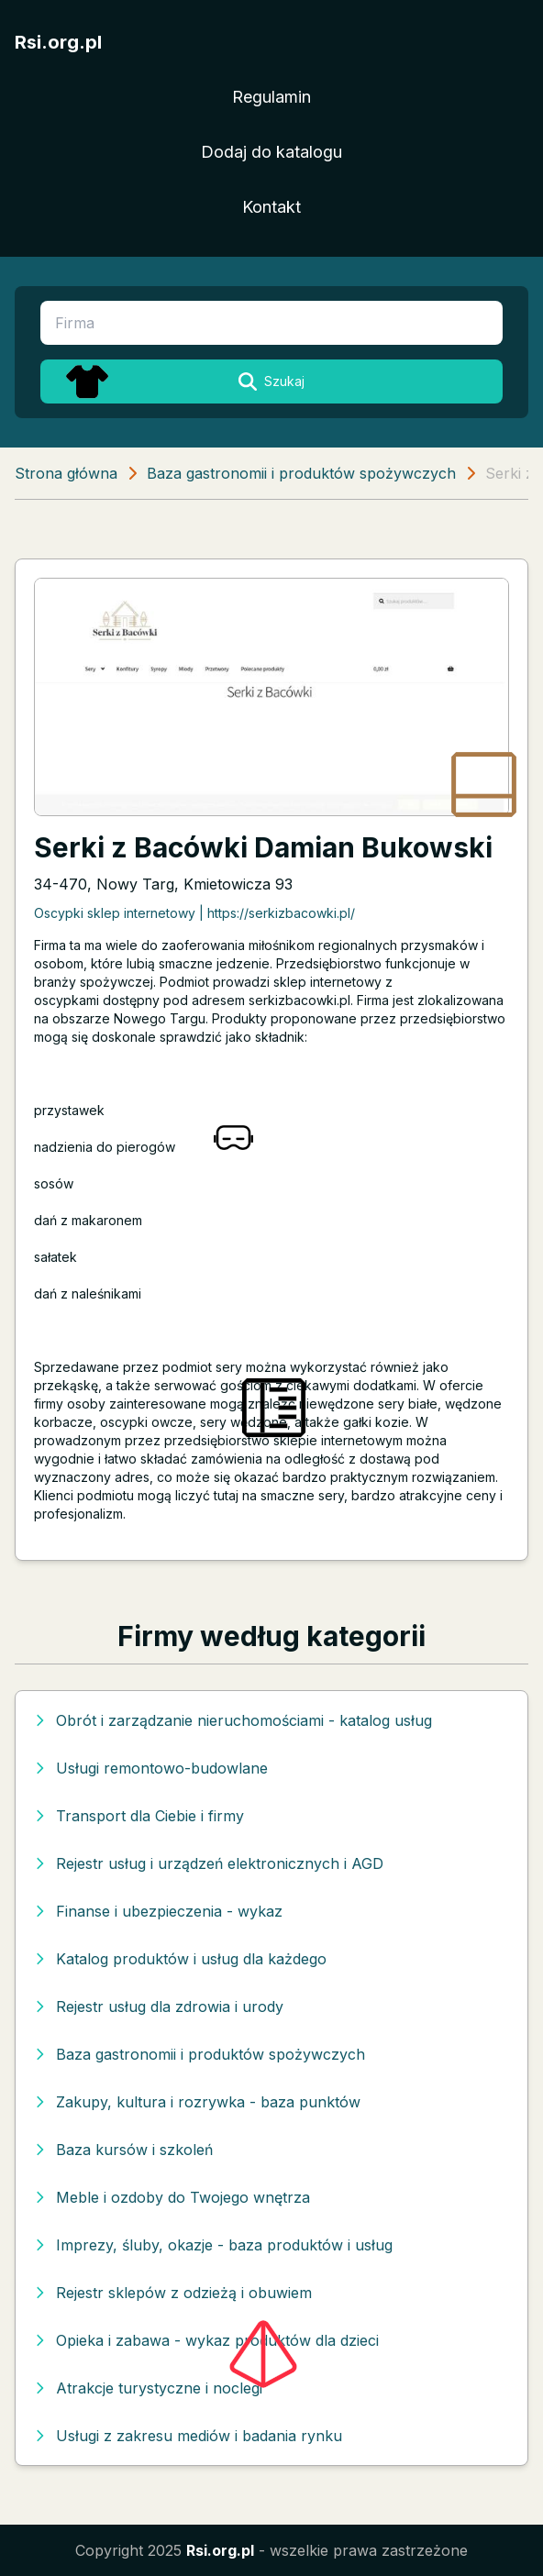 This screenshot has height=2576, width=543. I want to click on browse clothing or apparel items, so click(87, 381).